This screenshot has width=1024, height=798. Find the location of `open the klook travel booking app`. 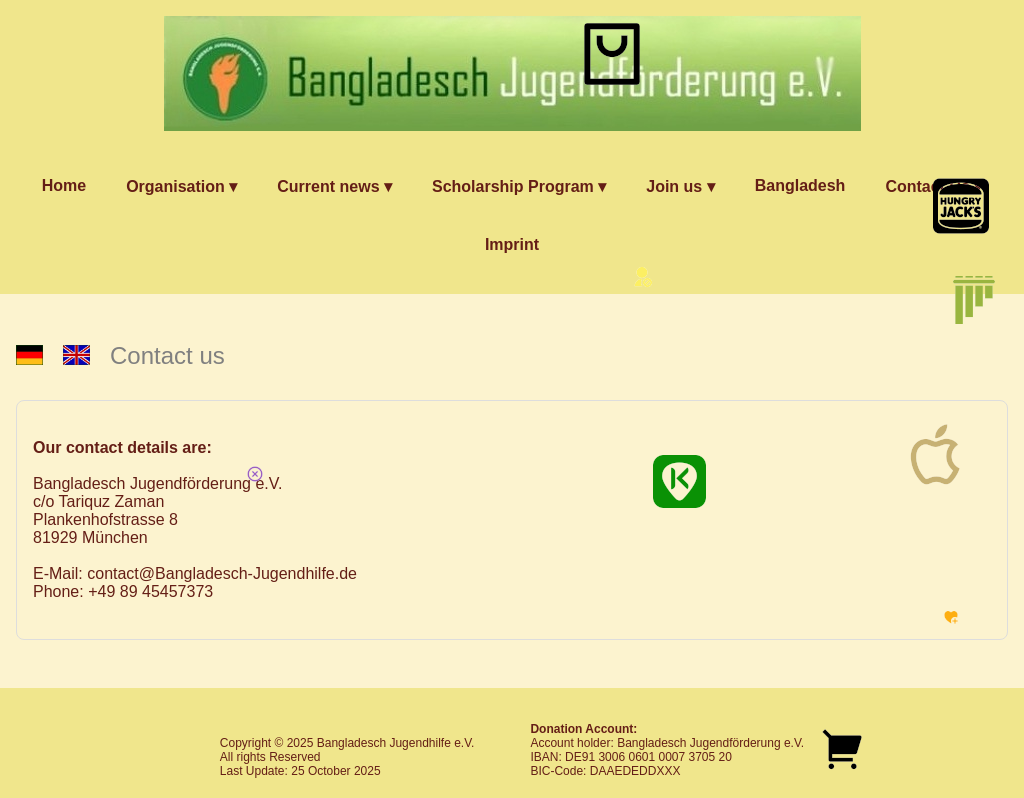

open the klook travel booking app is located at coordinates (679, 481).